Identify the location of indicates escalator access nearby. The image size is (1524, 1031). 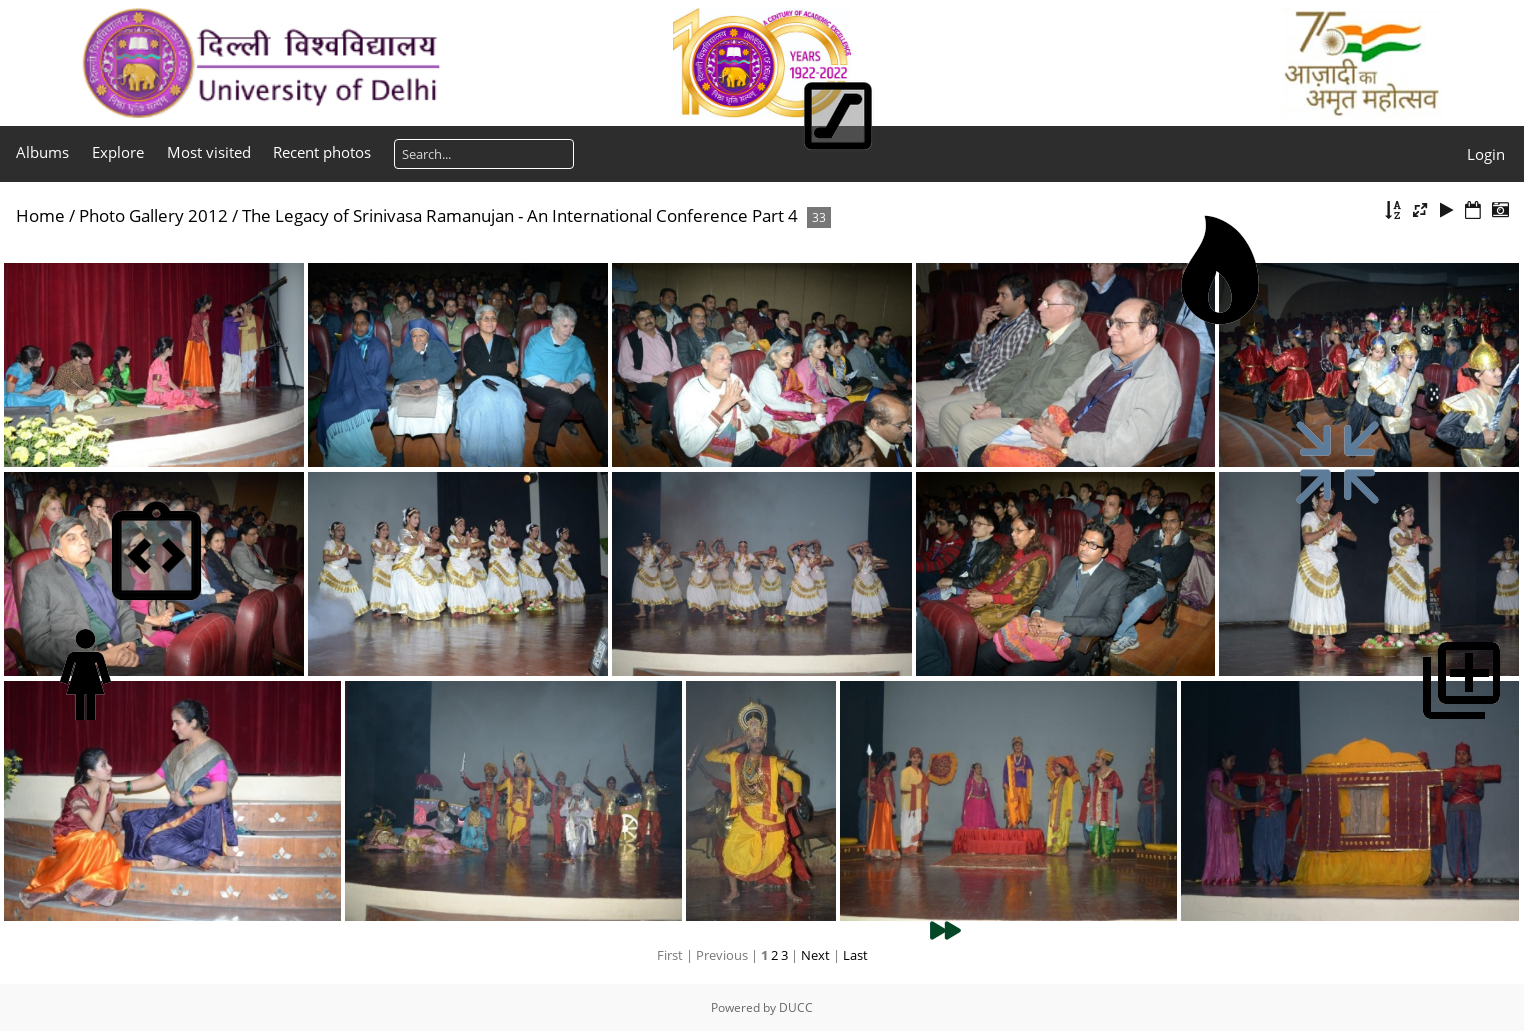
(838, 116).